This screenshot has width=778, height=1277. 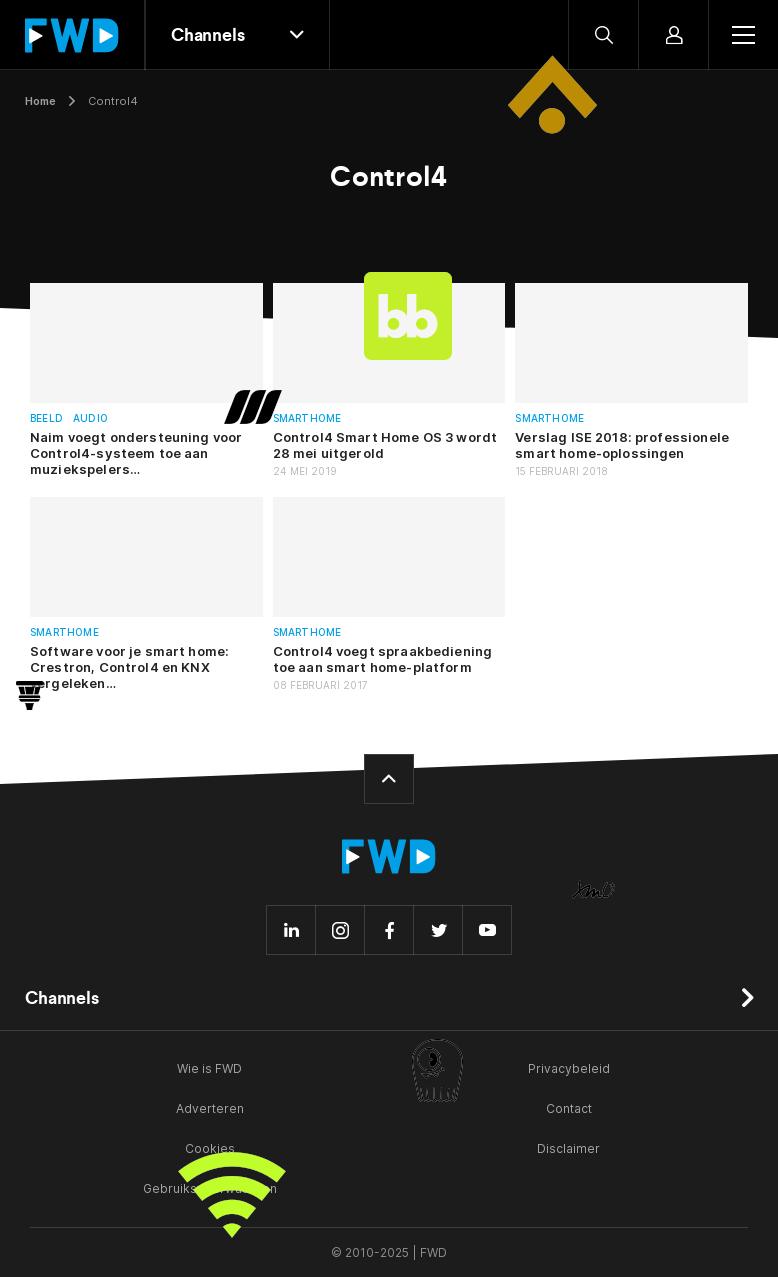 What do you see at coordinates (552, 94) in the screenshot?
I see `upptime status monitoring service logo` at bounding box center [552, 94].